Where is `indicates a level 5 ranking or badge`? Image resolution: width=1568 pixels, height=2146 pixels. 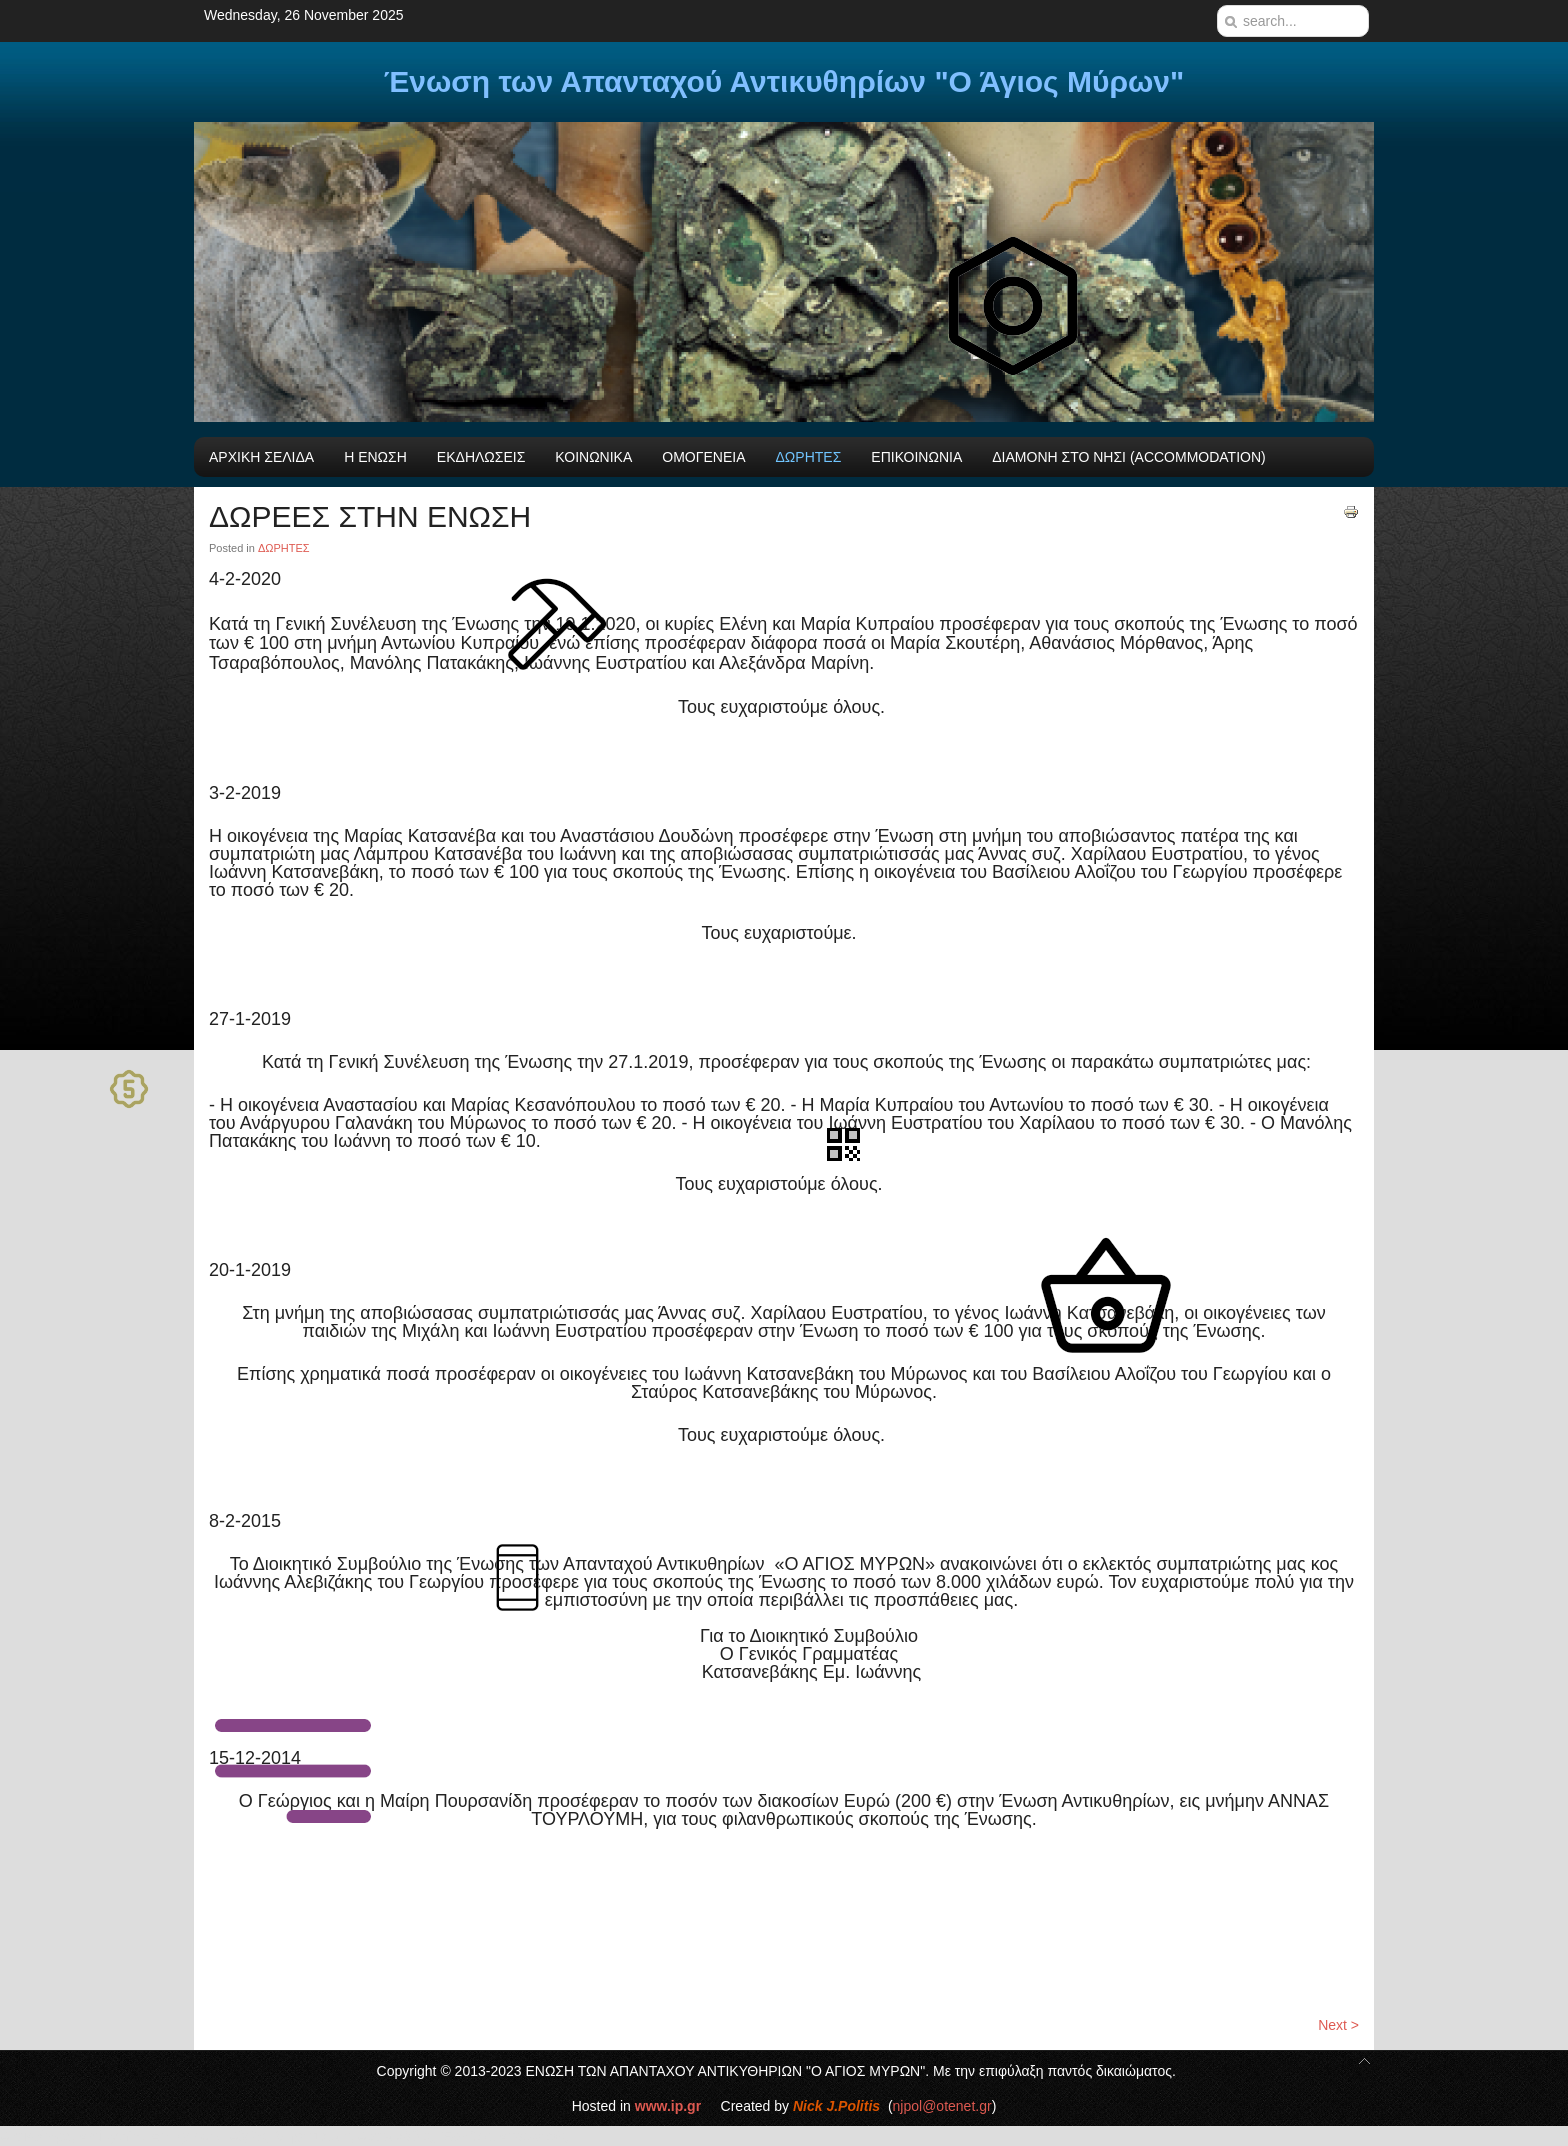 indicates a level 5 ranking or badge is located at coordinates (129, 1089).